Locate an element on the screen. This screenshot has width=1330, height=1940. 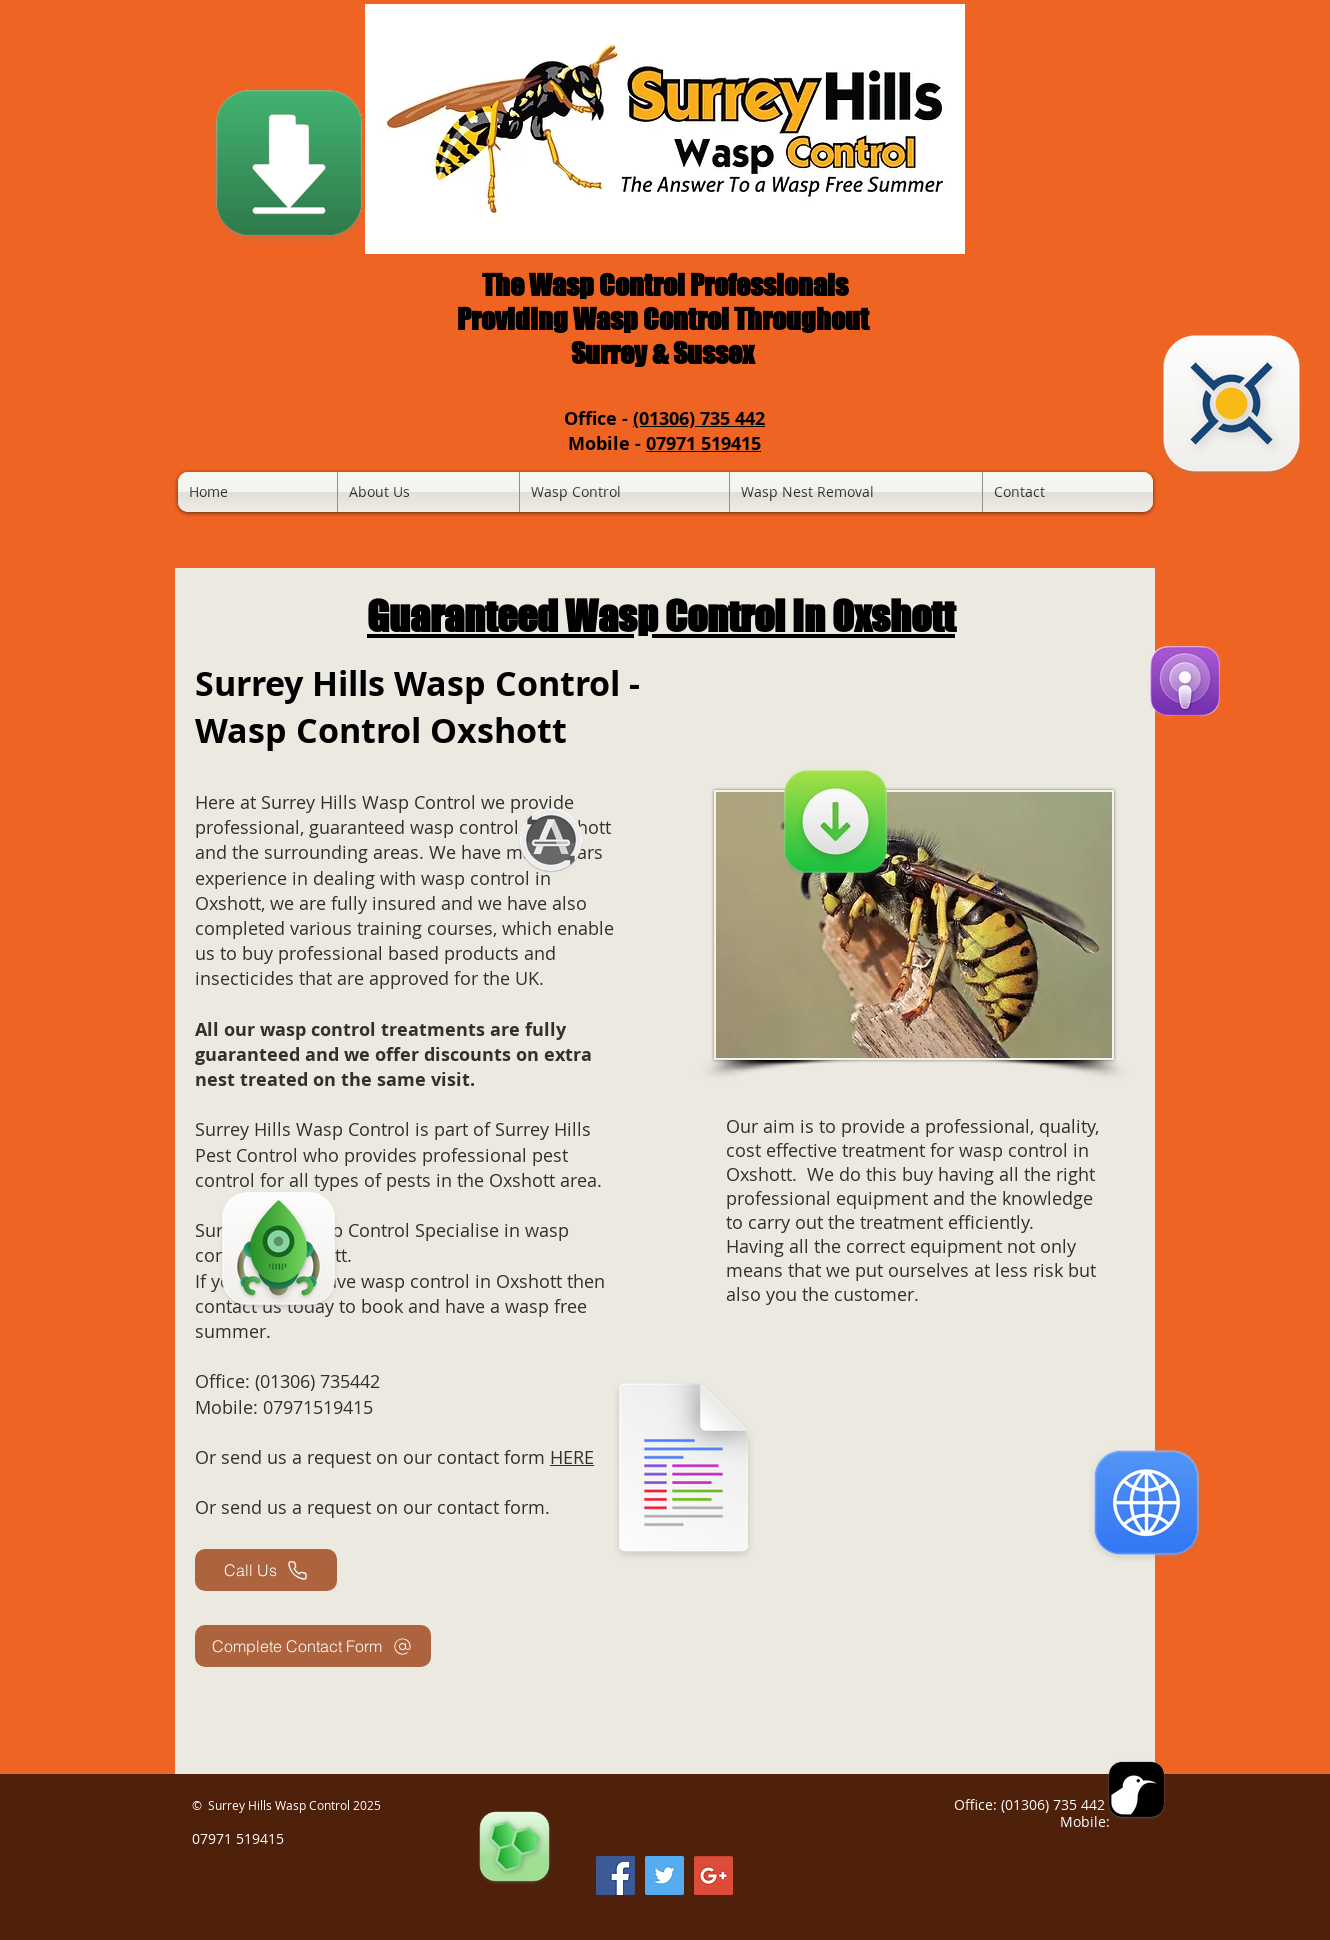
download videos from YouTube for offline viewing is located at coordinates (289, 163).